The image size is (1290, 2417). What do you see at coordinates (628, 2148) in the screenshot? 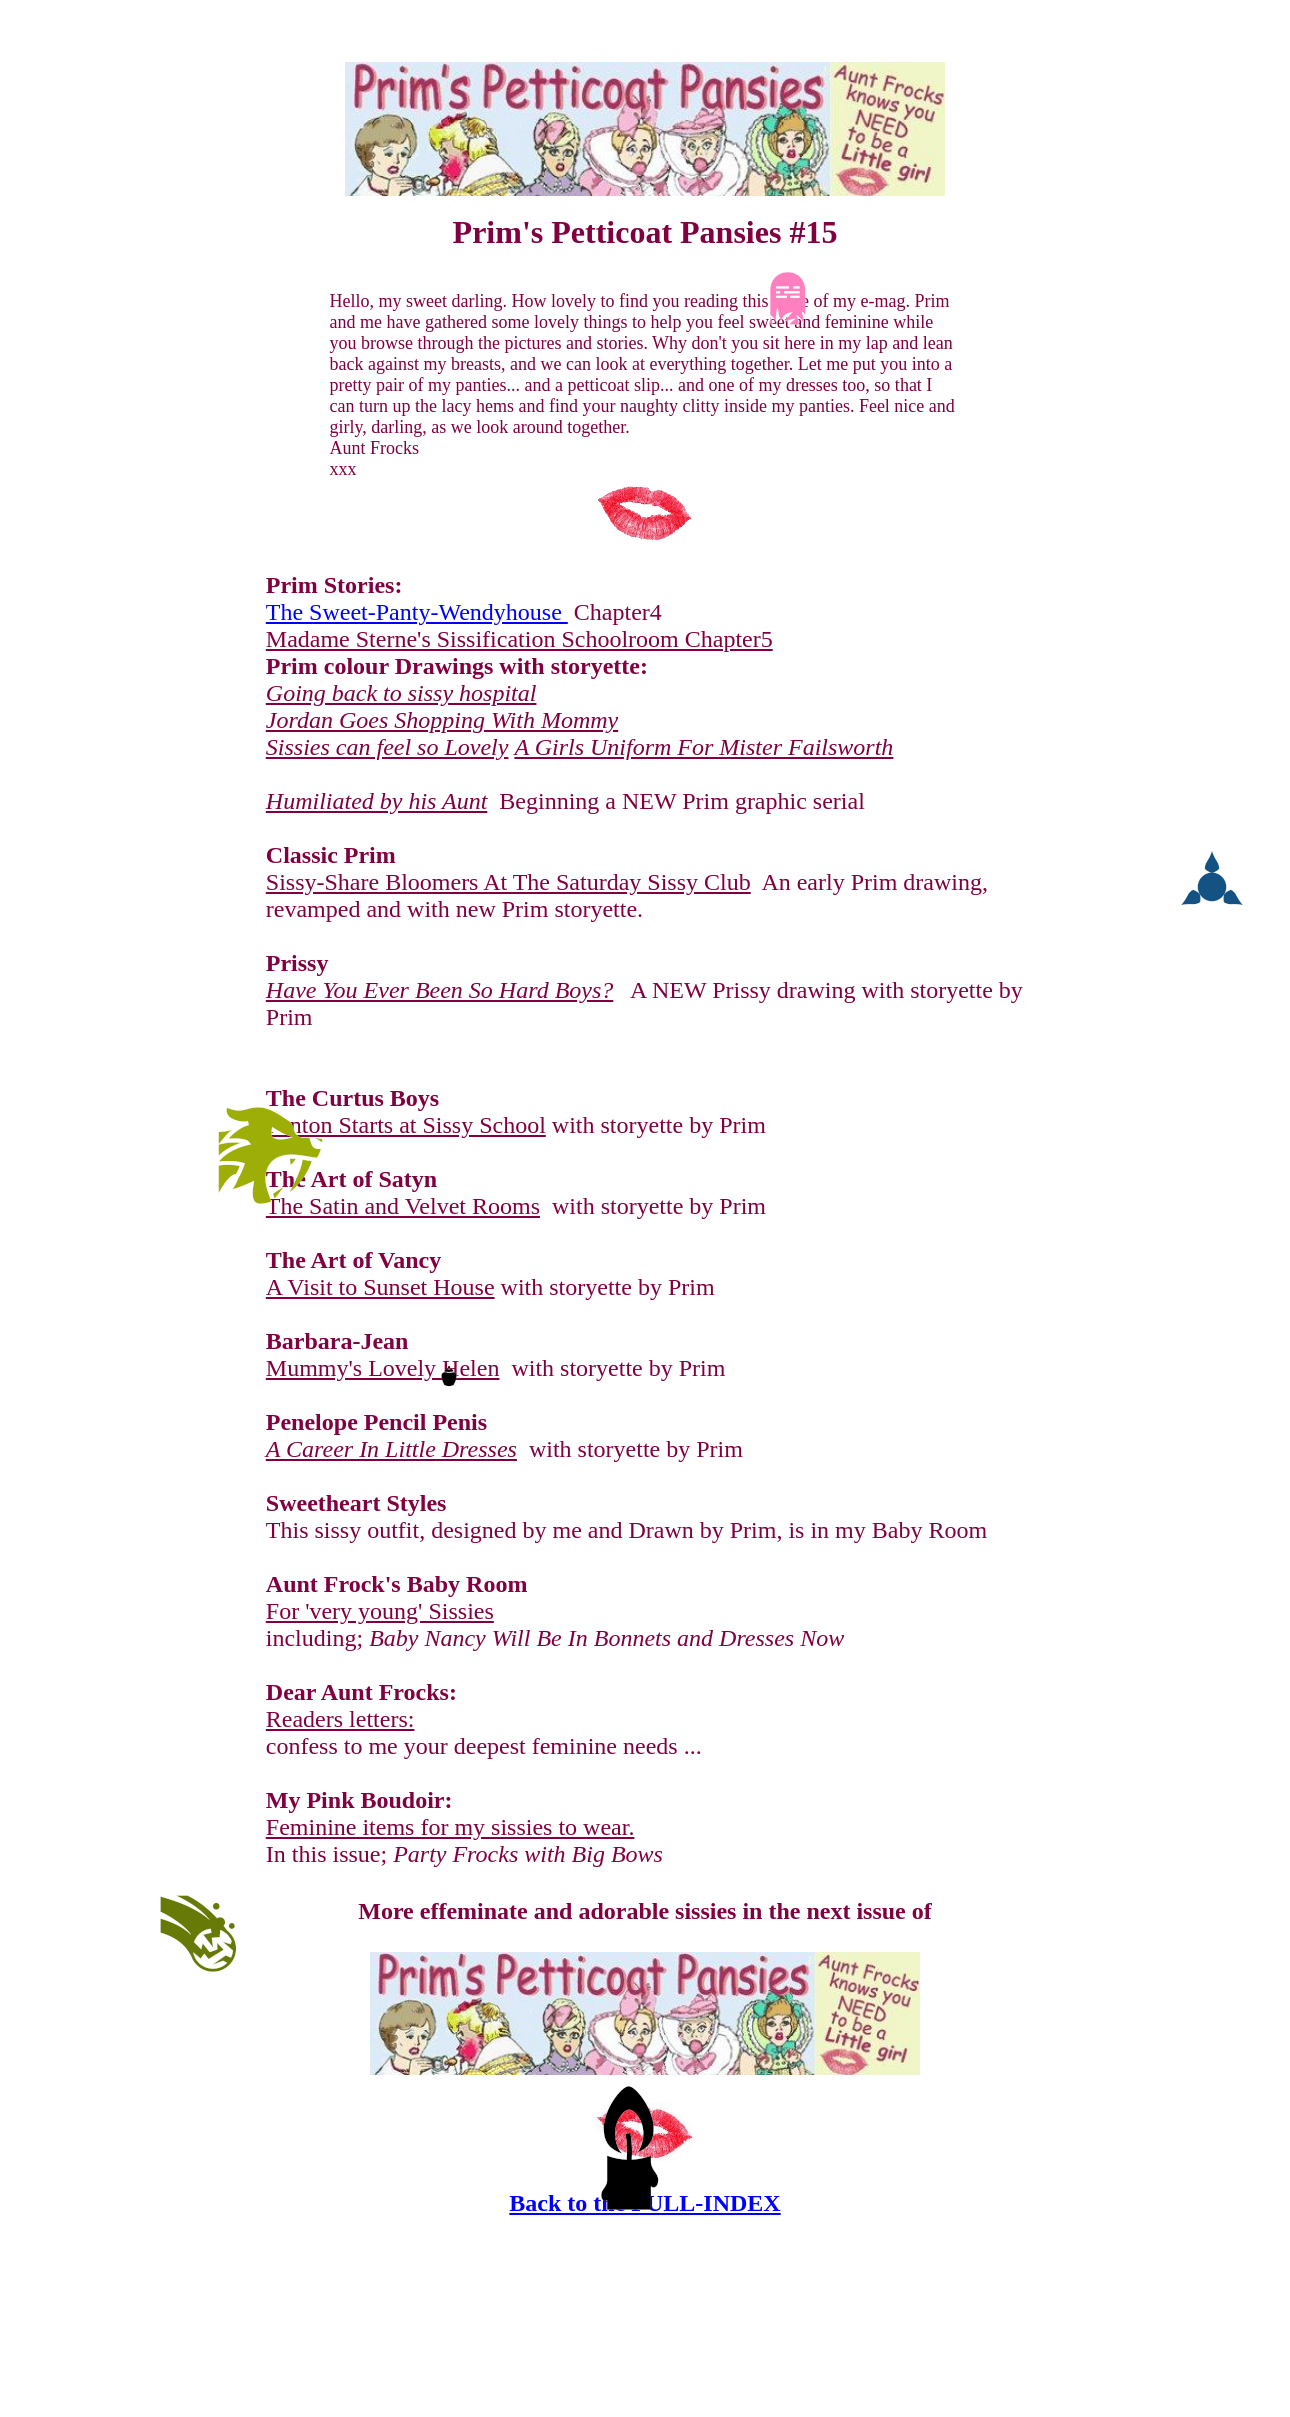
I see `toggle ambient or night mode lighting` at bounding box center [628, 2148].